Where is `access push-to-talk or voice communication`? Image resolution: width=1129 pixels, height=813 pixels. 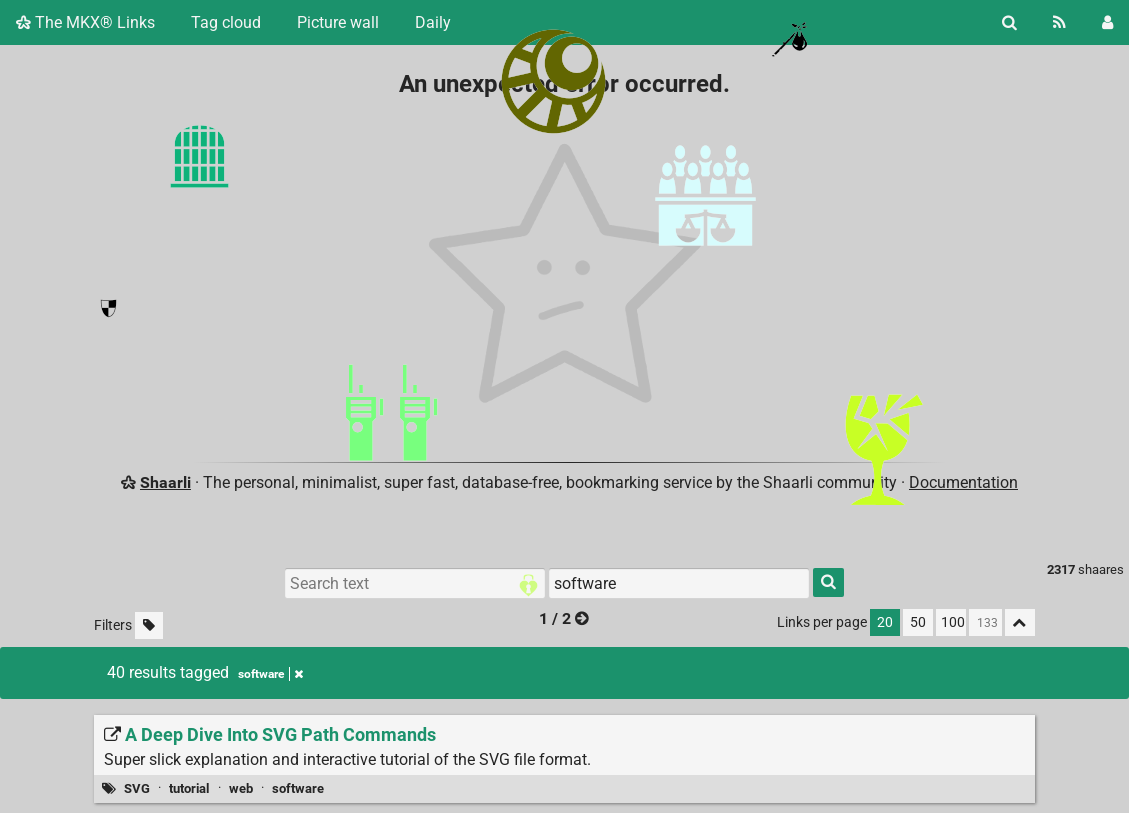 access push-to-talk or voice communication is located at coordinates (388, 412).